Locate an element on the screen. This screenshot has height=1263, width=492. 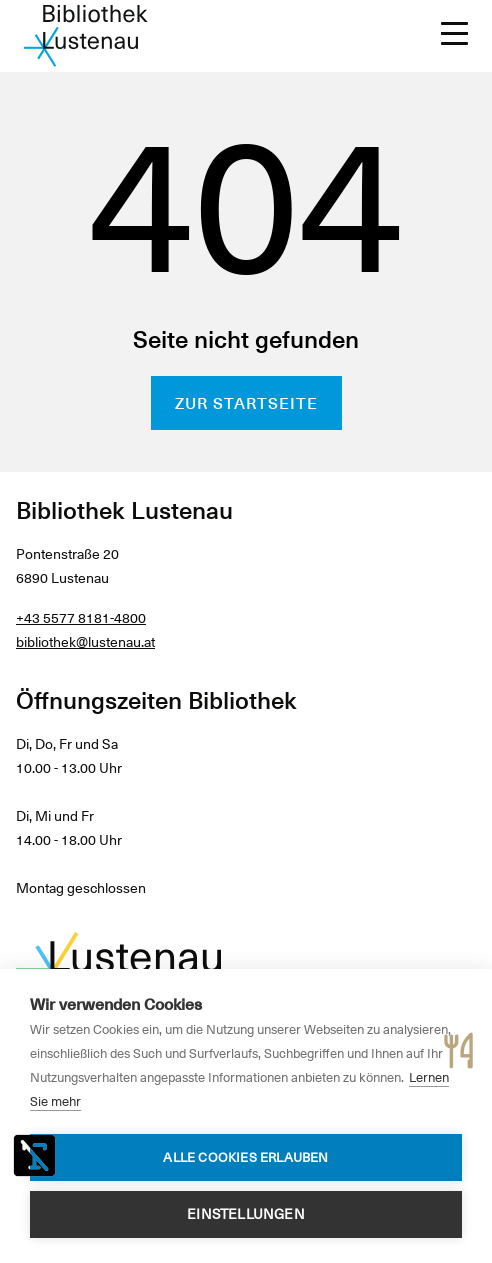
access restaurant or dining options is located at coordinates (458, 1050).